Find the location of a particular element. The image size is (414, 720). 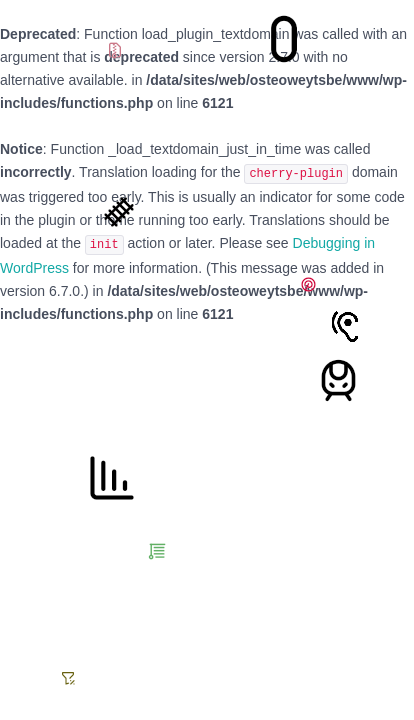

compressed or zipped file is located at coordinates (115, 50).